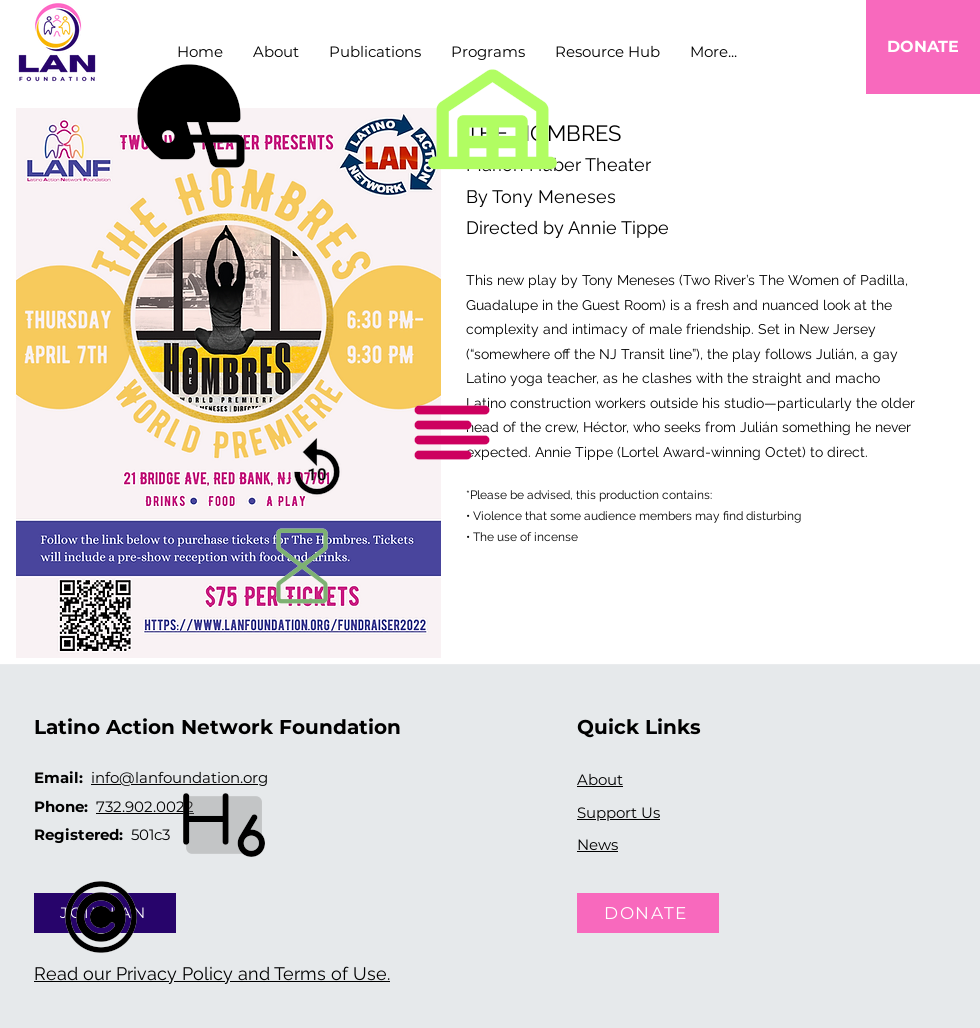  Describe the element at coordinates (302, 566) in the screenshot. I see `indicates loading or processing in progress` at that location.